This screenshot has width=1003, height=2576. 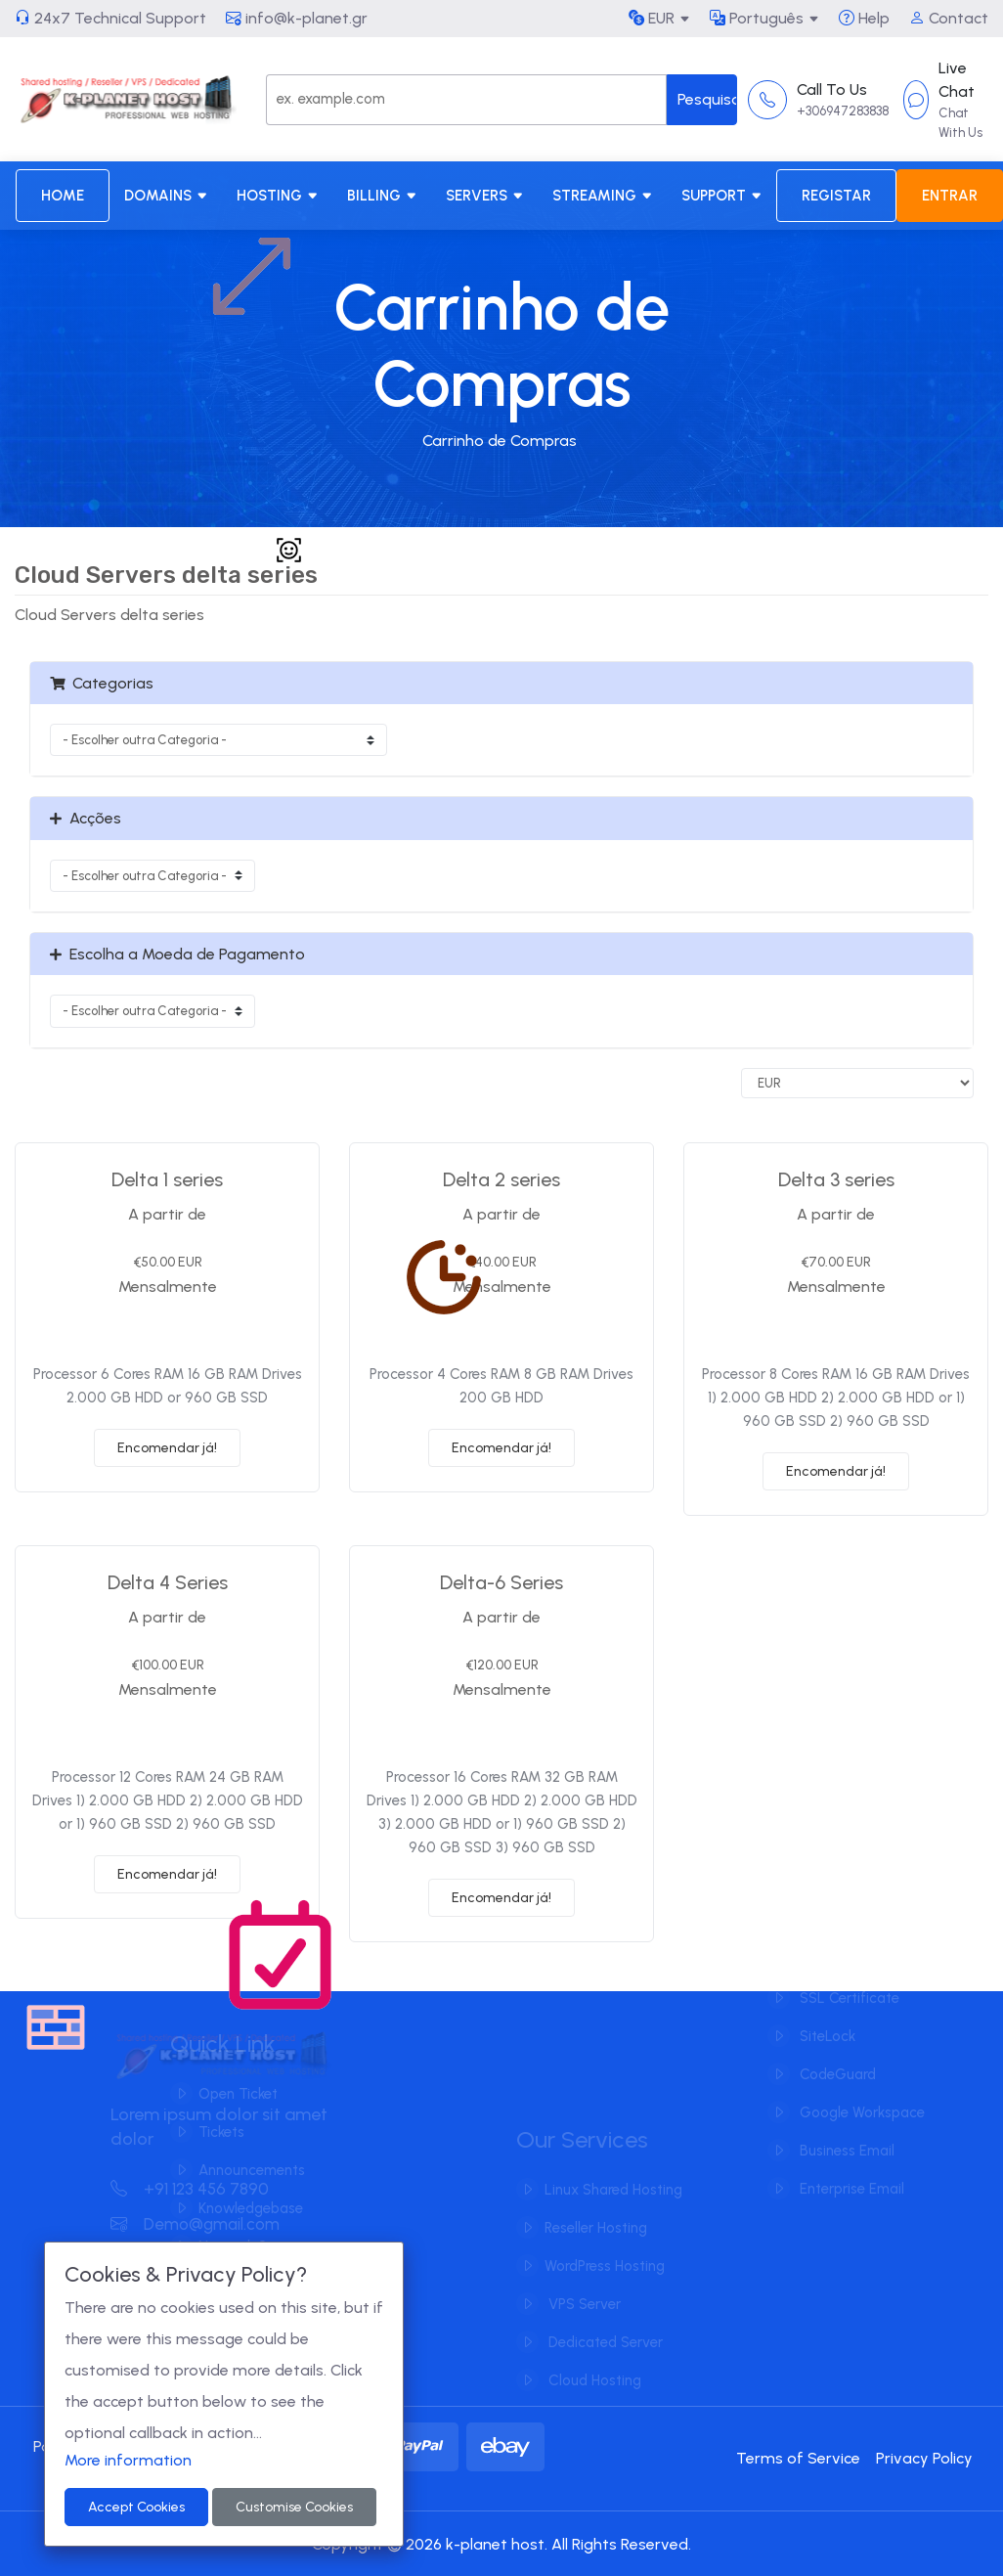 What do you see at coordinates (444, 1277) in the screenshot?
I see `view remaining time or countdown timer` at bounding box center [444, 1277].